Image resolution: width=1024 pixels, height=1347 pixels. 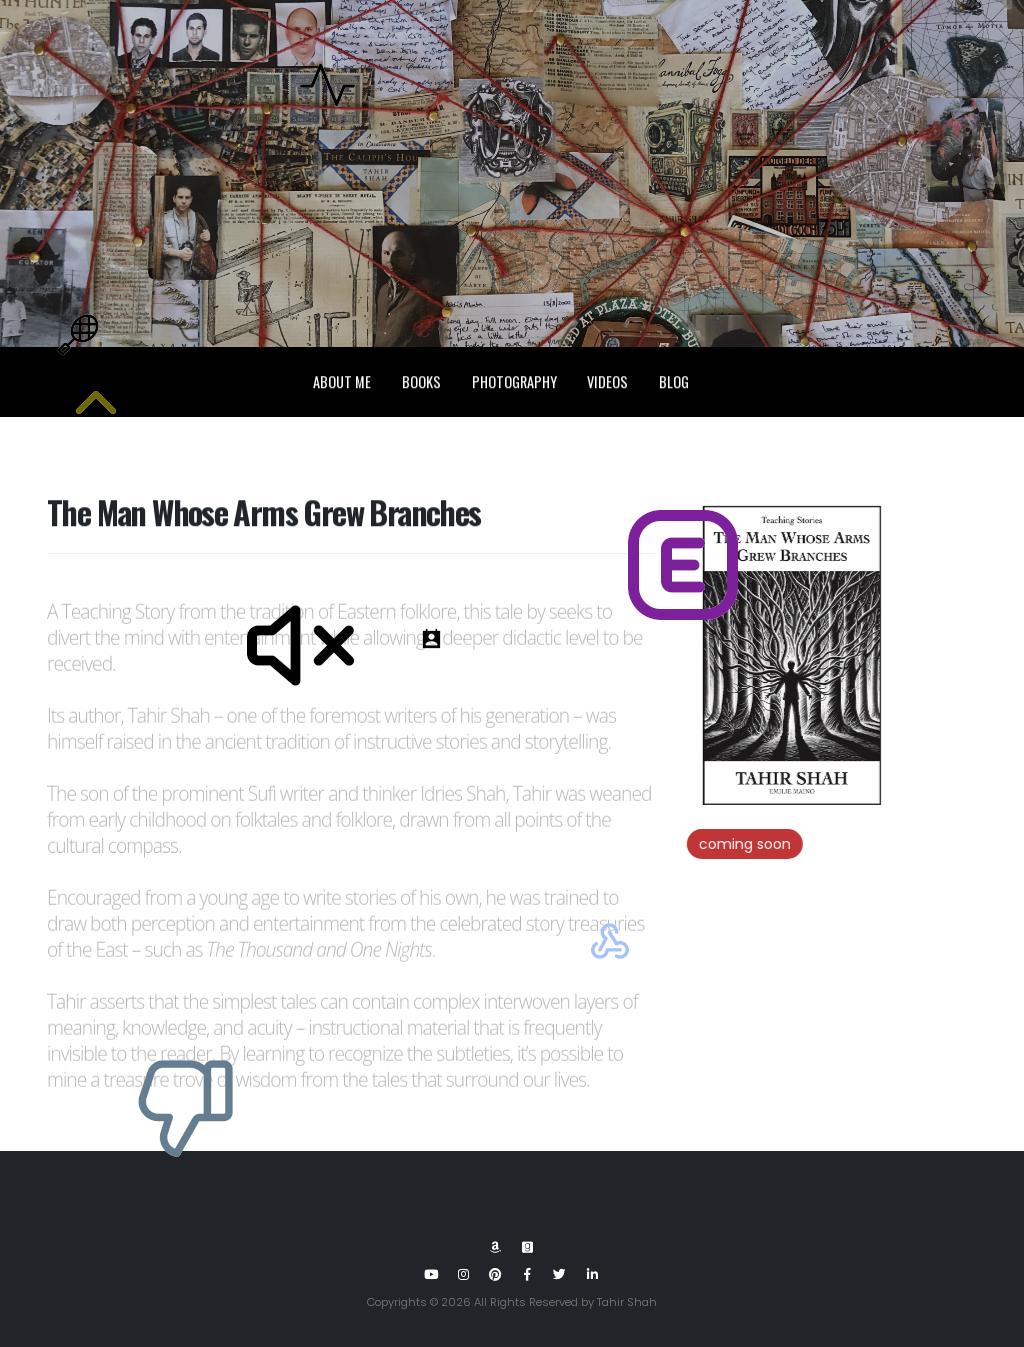 What do you see at coordinates (300, 645) in the screenshot?
I see `mute audio or sound` at bounding box center [300, 645].